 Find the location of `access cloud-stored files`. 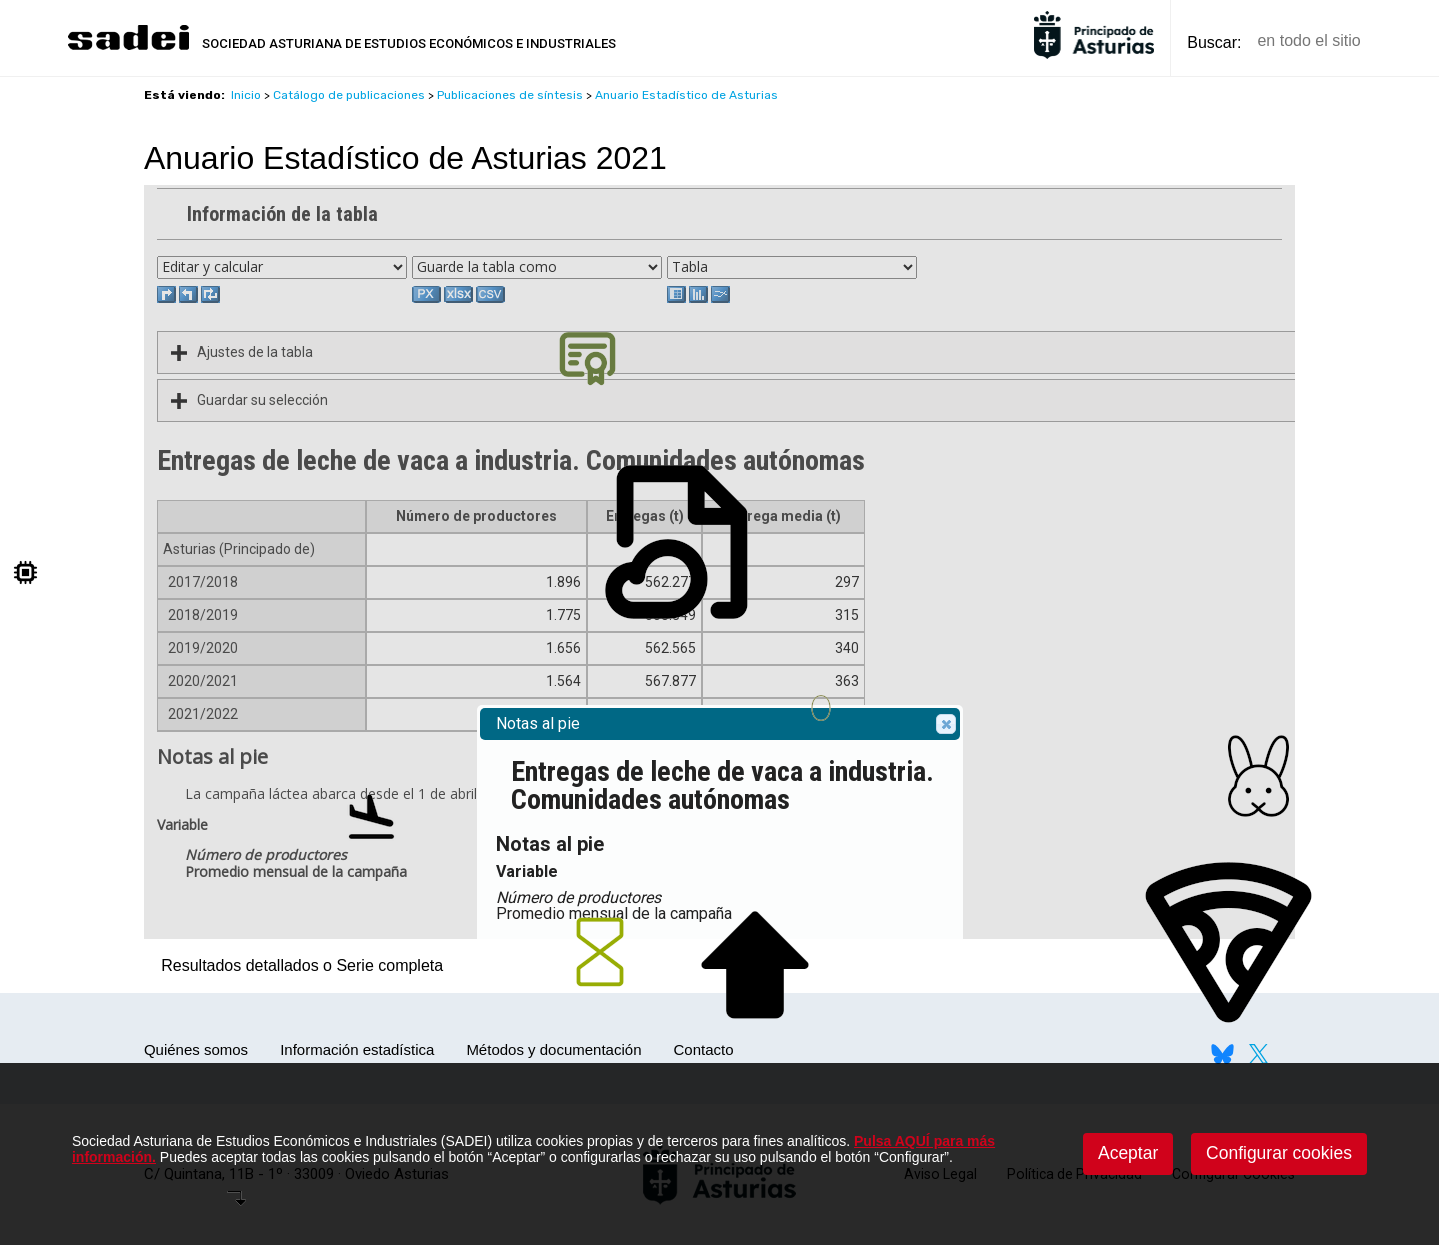

access cloud-stored files is located at coordinates (682, 542).